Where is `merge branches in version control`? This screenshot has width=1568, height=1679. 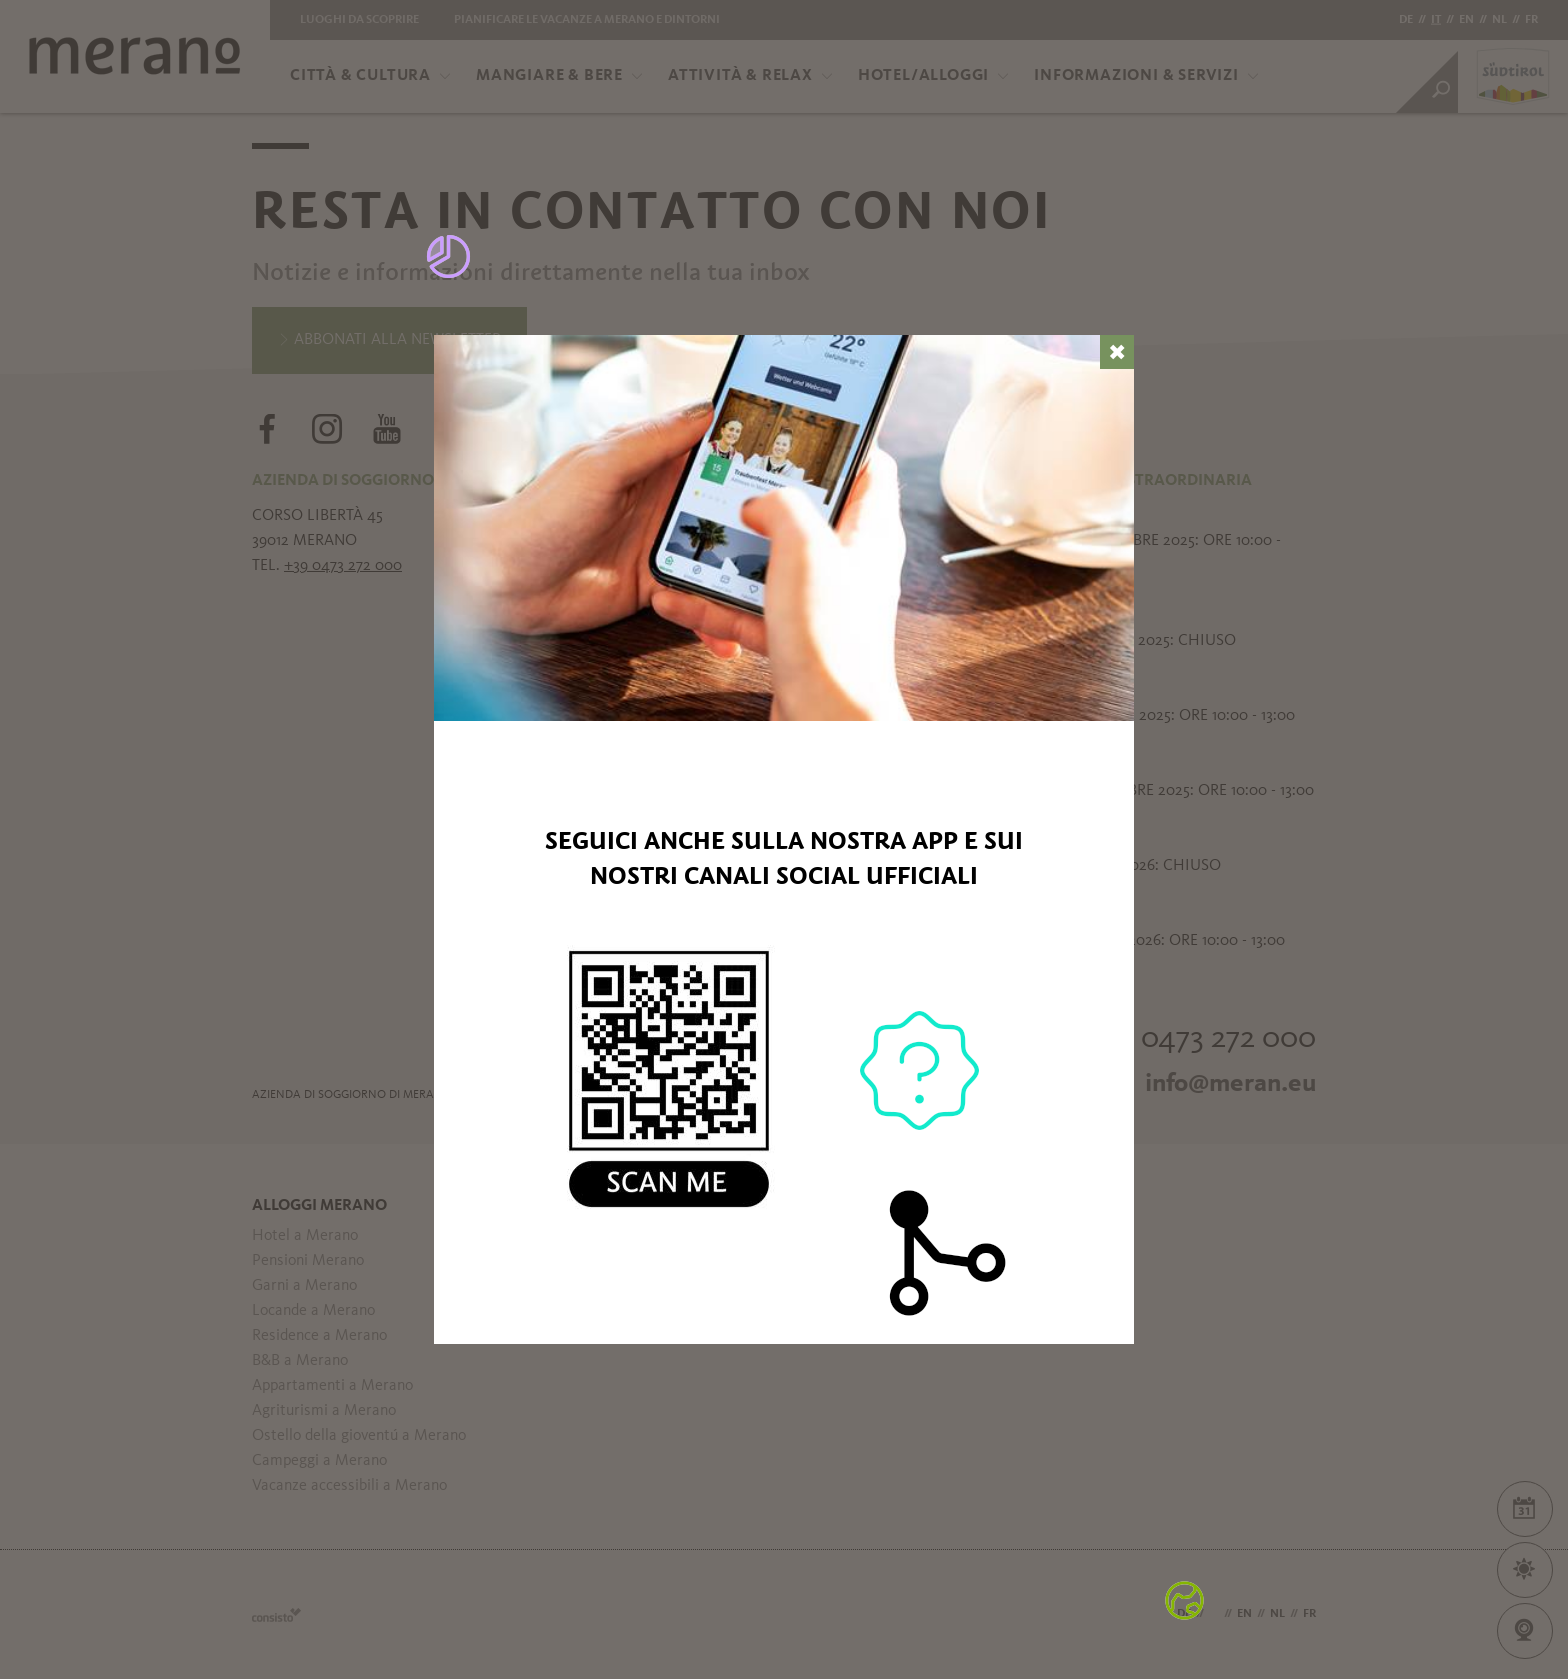
merge branches in version control is located at coordinates (938, 1253).